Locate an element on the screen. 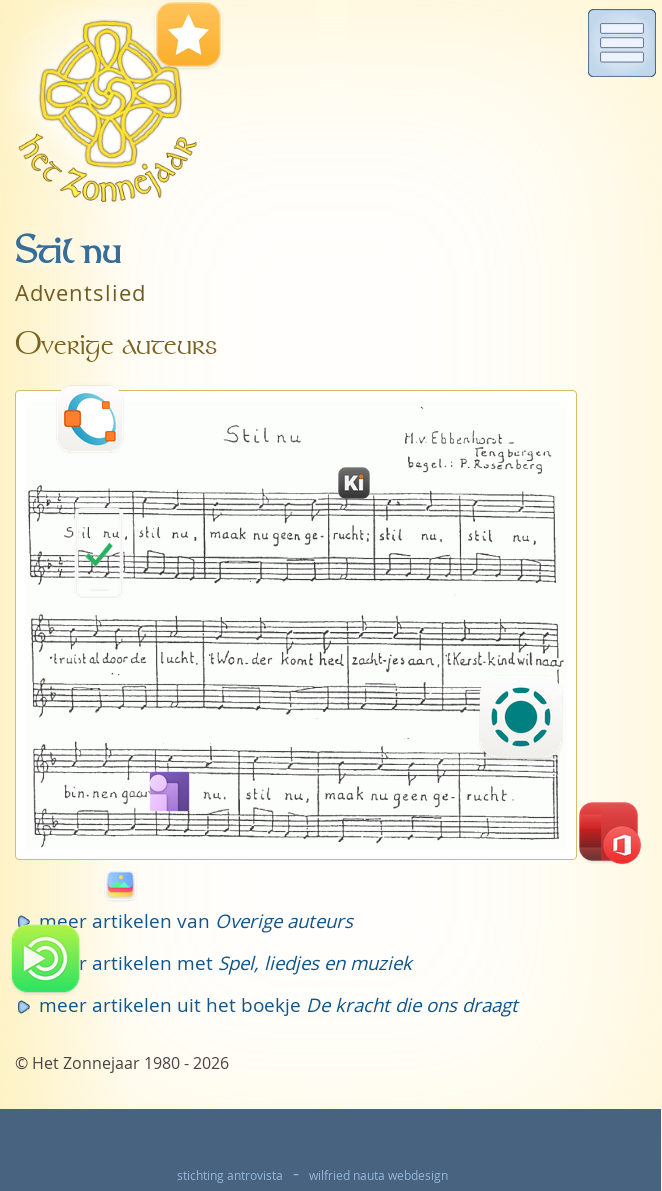 The width and height of the screenshot is (662, 1191). open KiCad nightly build application is located at coordinates (354, 483).